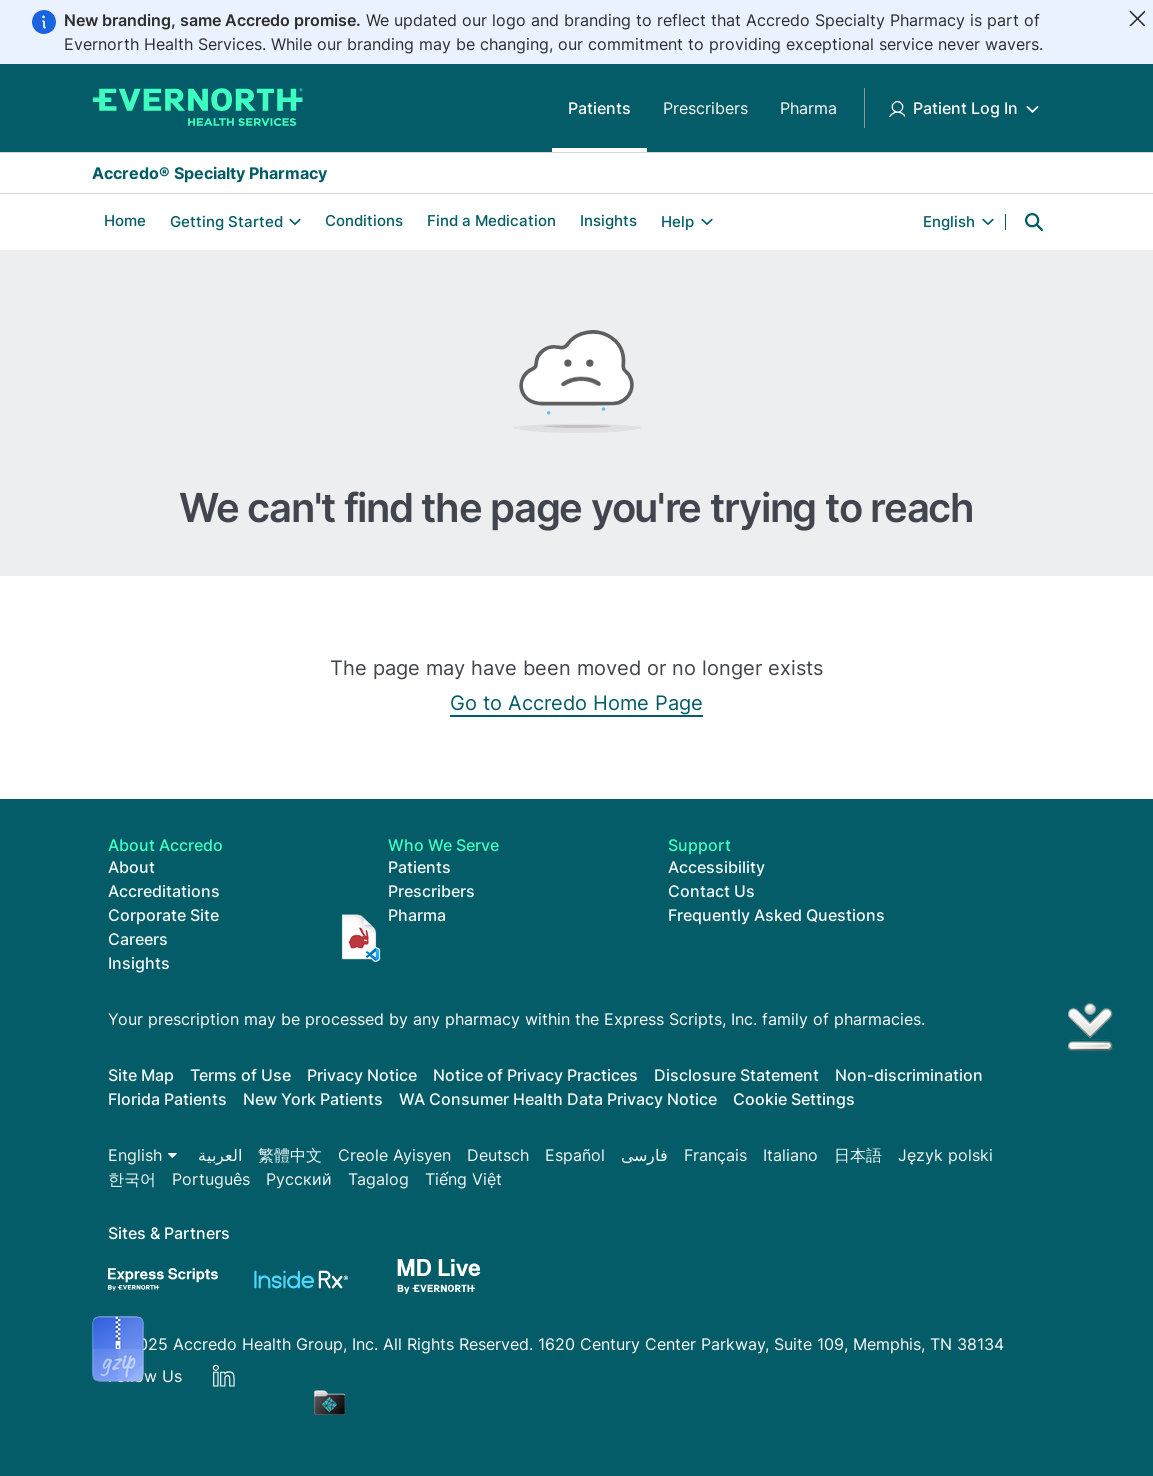  What do you see at coordinates (1089, 1027) in the screenshot?
I see `scroll to bottom of page or list` at bounding box center [1089, 1027].